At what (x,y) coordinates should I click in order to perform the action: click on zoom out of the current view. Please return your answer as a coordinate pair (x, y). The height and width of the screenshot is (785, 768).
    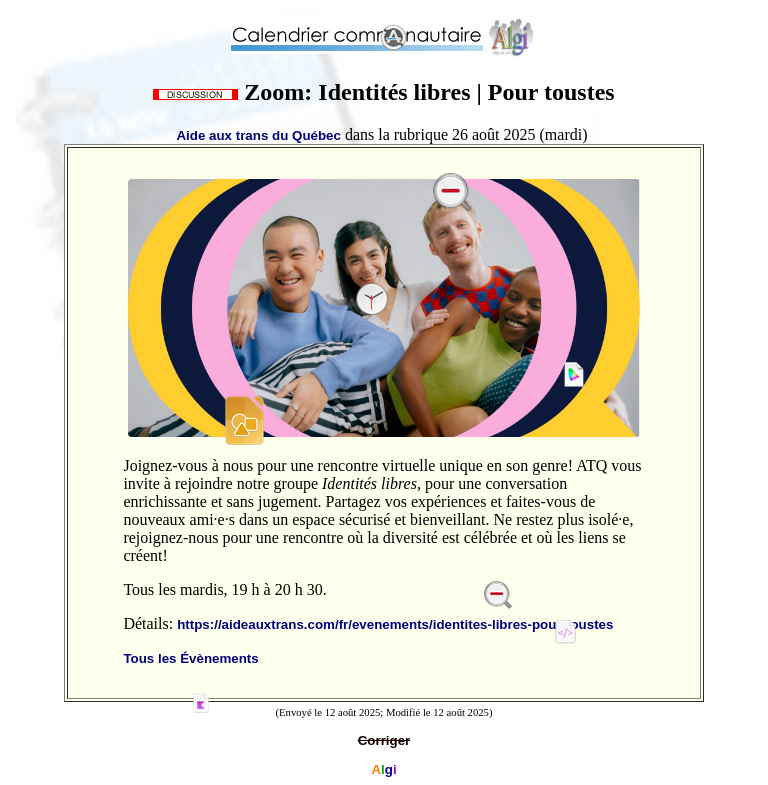
    Looking at the image, I should click on (452, 192).